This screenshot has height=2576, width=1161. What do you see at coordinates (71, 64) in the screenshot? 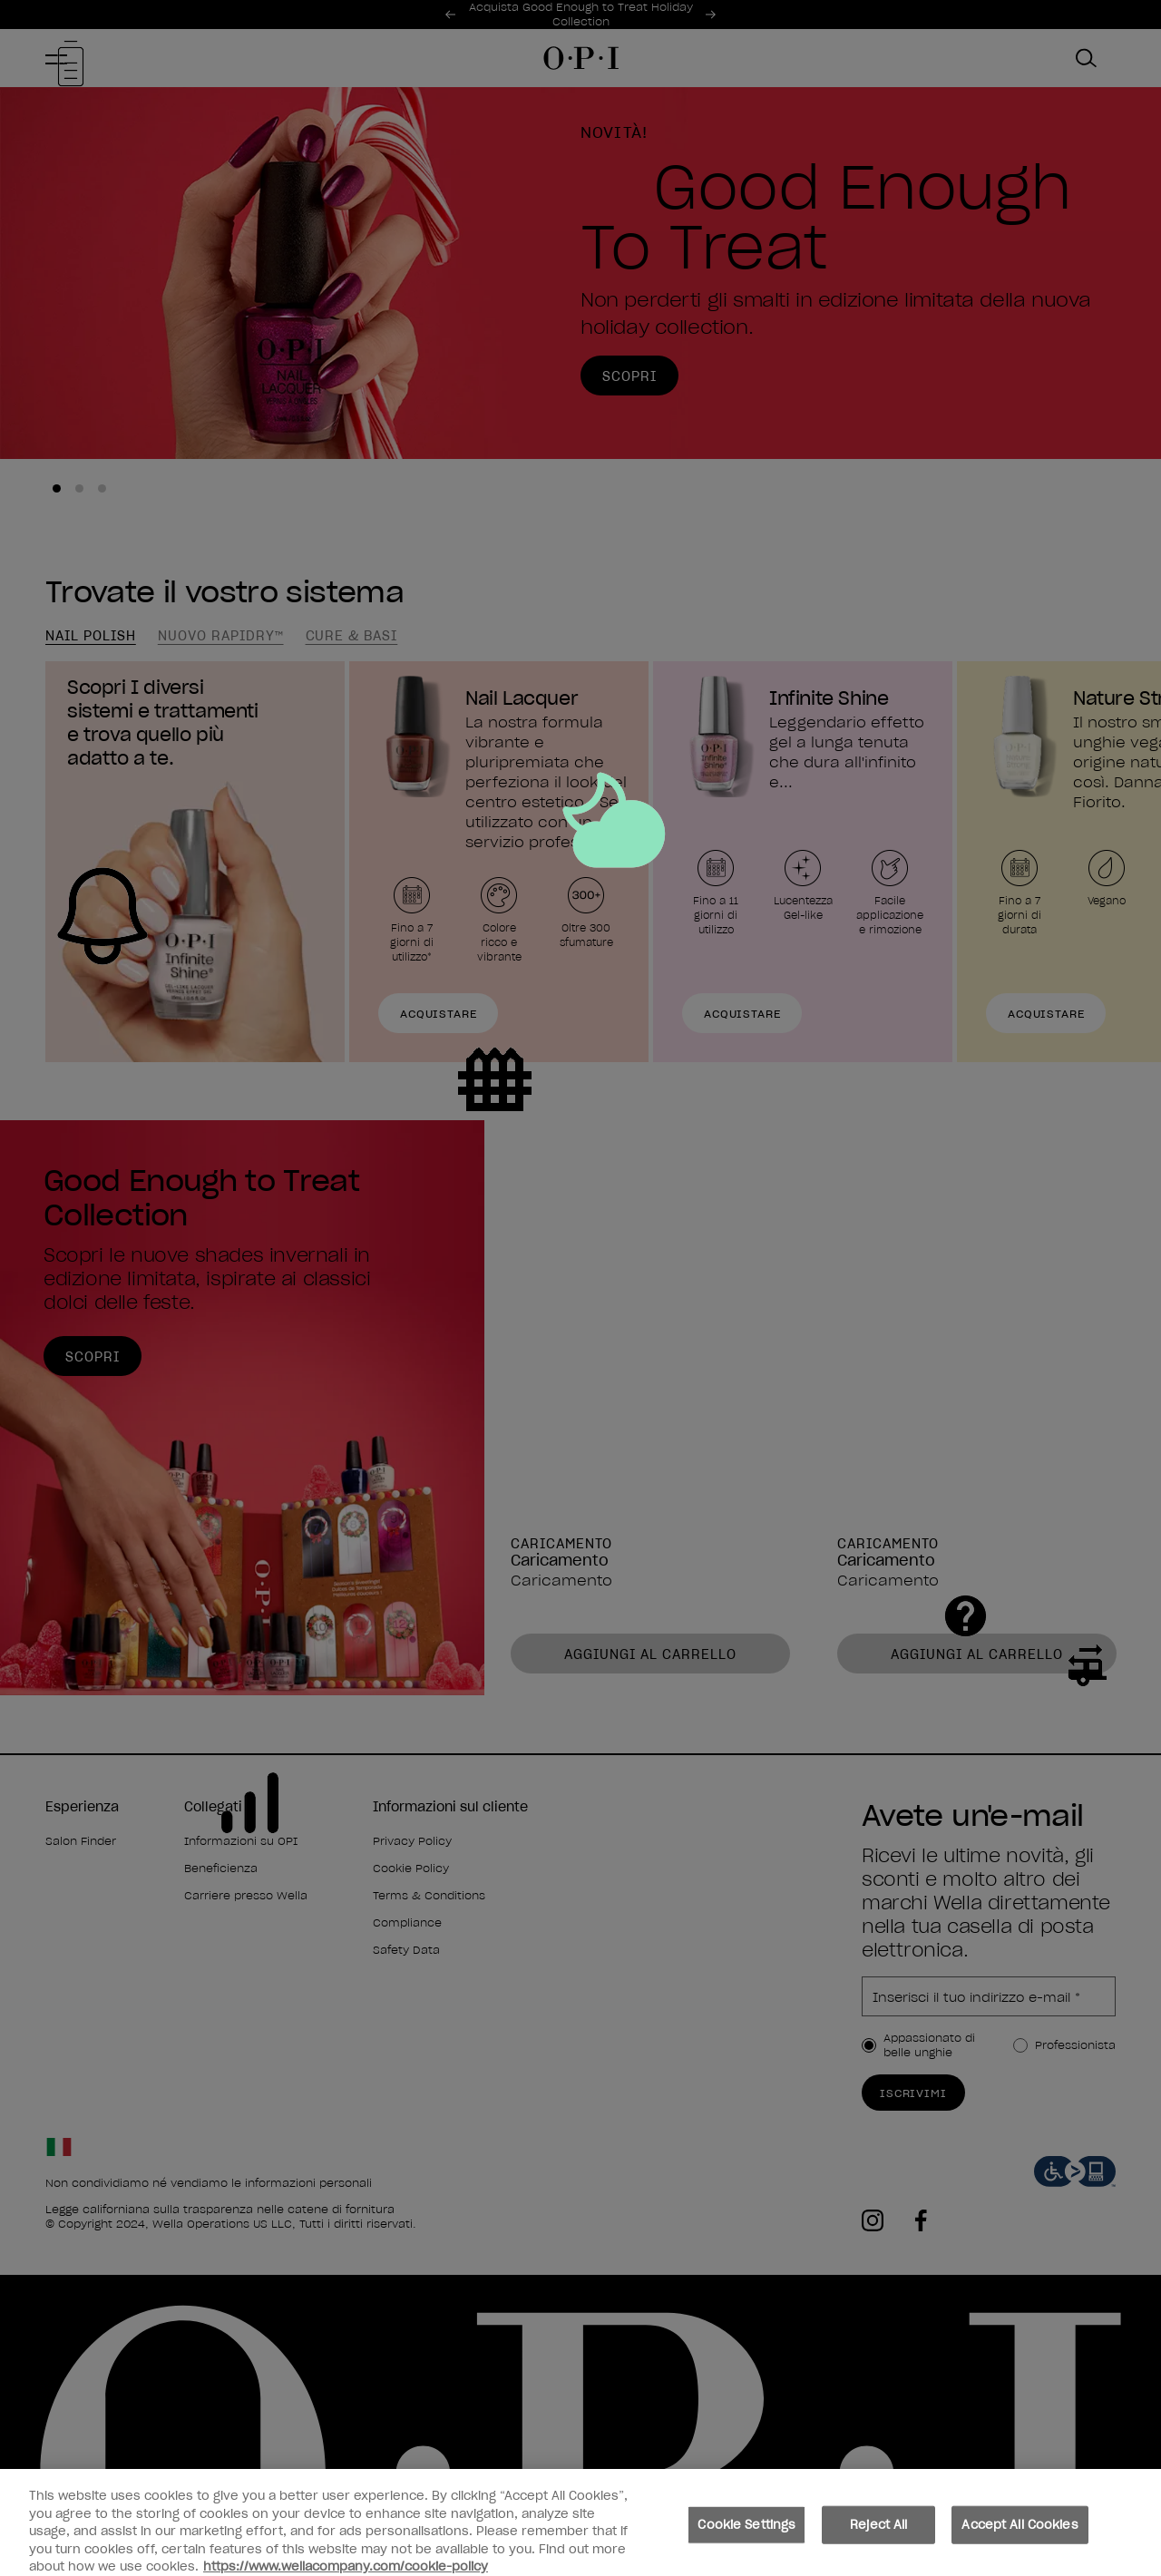
I see `indicates high battery level` at bounding box center [71, 64].